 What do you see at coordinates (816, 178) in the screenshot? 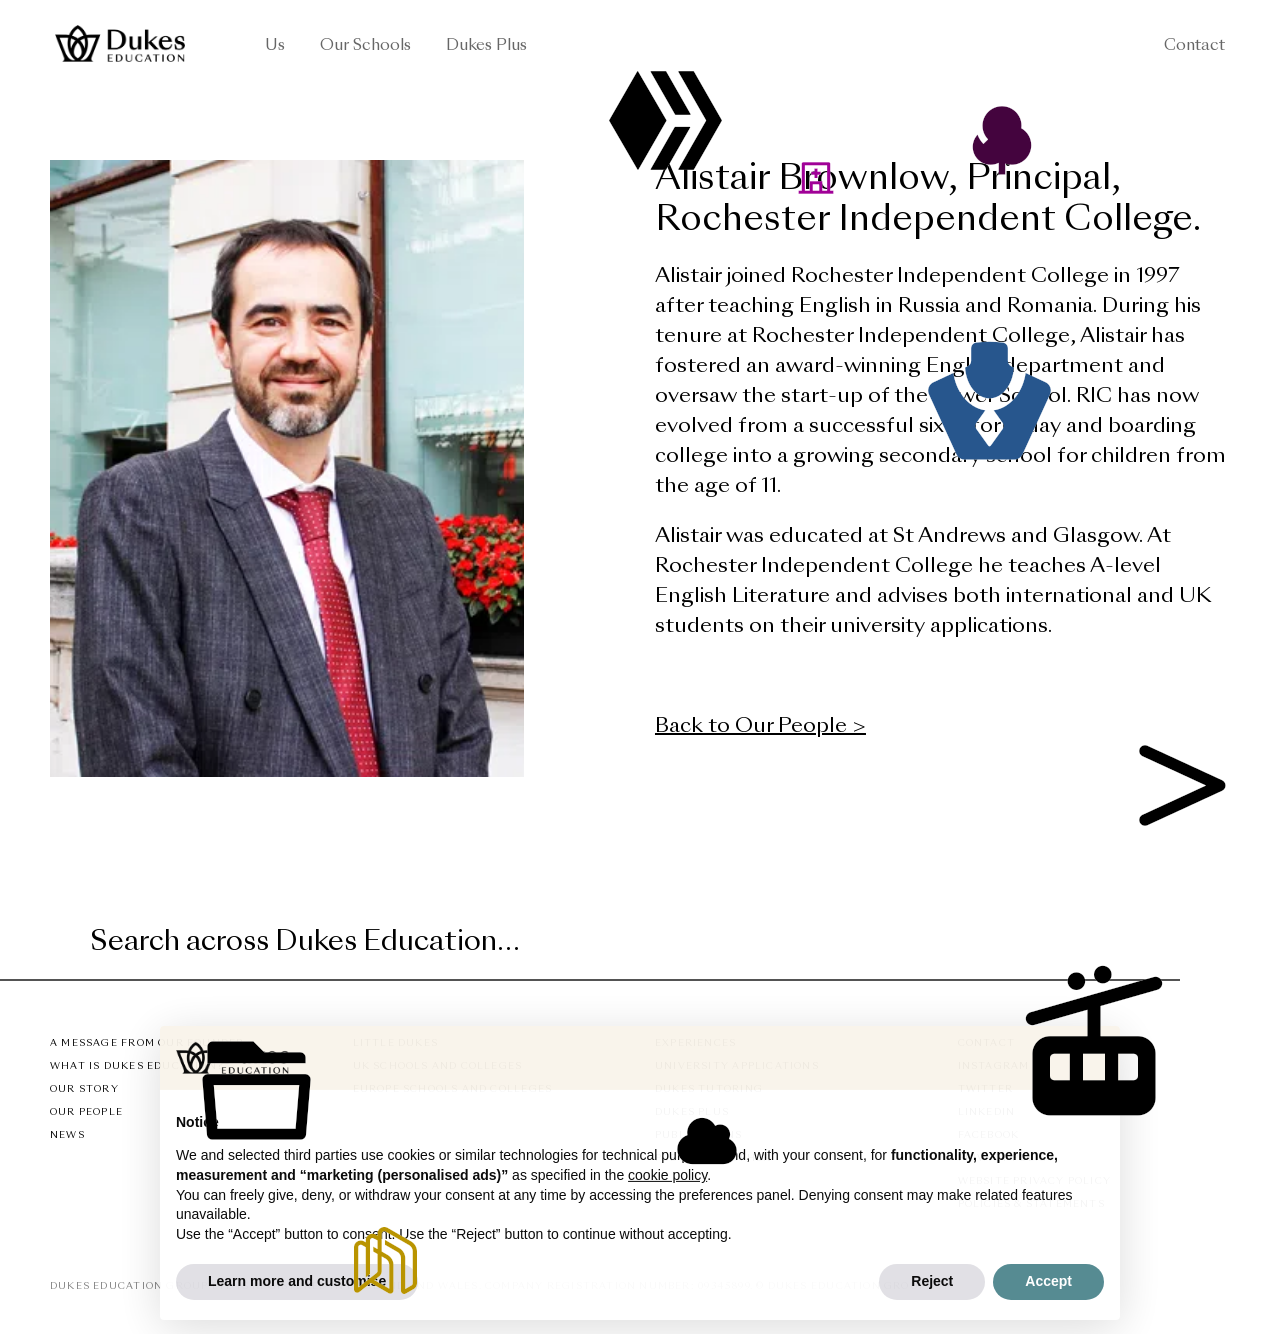
I see `find nearby hospitals` at bounding box center [816, 178].